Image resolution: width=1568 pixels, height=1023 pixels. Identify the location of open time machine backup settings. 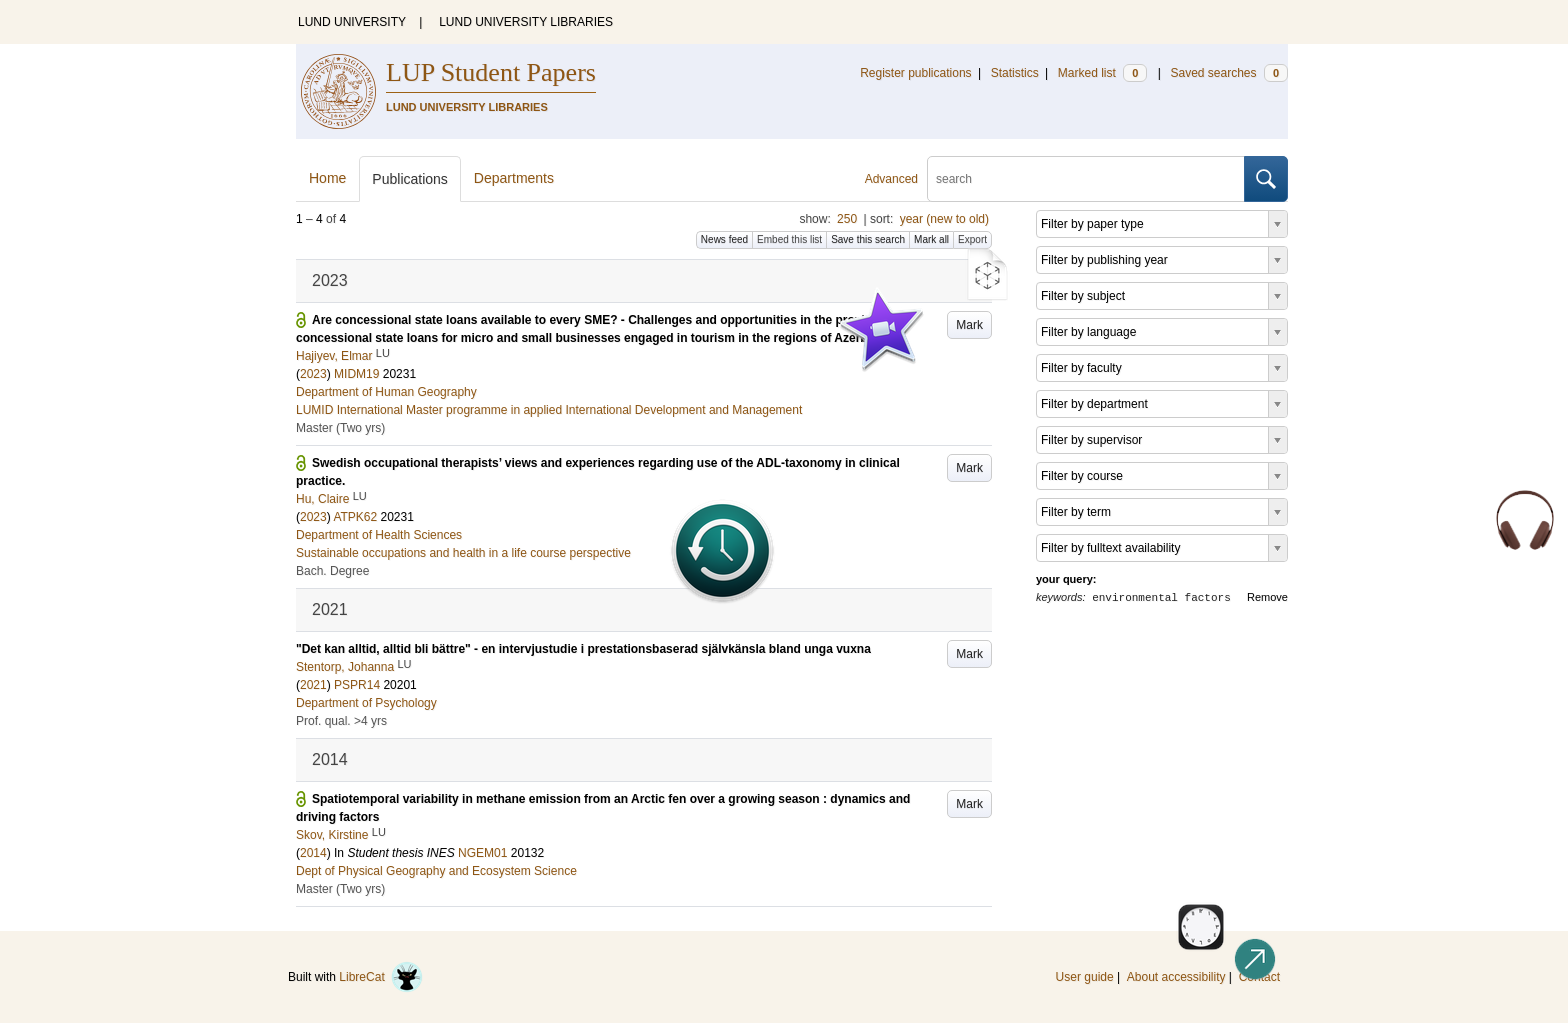
(722, 550).